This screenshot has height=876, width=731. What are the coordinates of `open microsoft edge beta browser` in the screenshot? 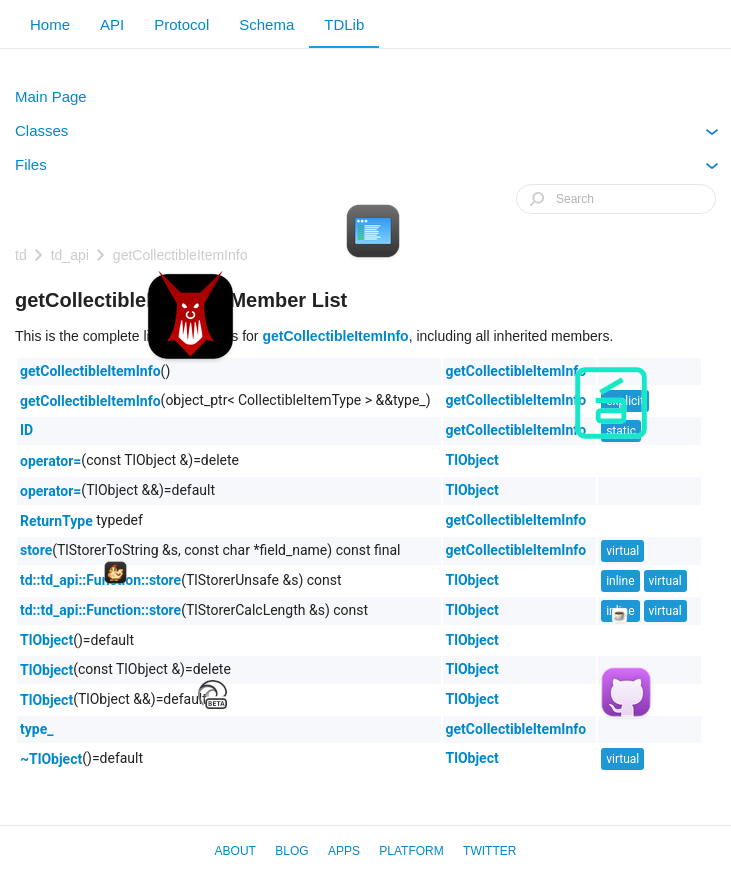 It's located at (212, 694).